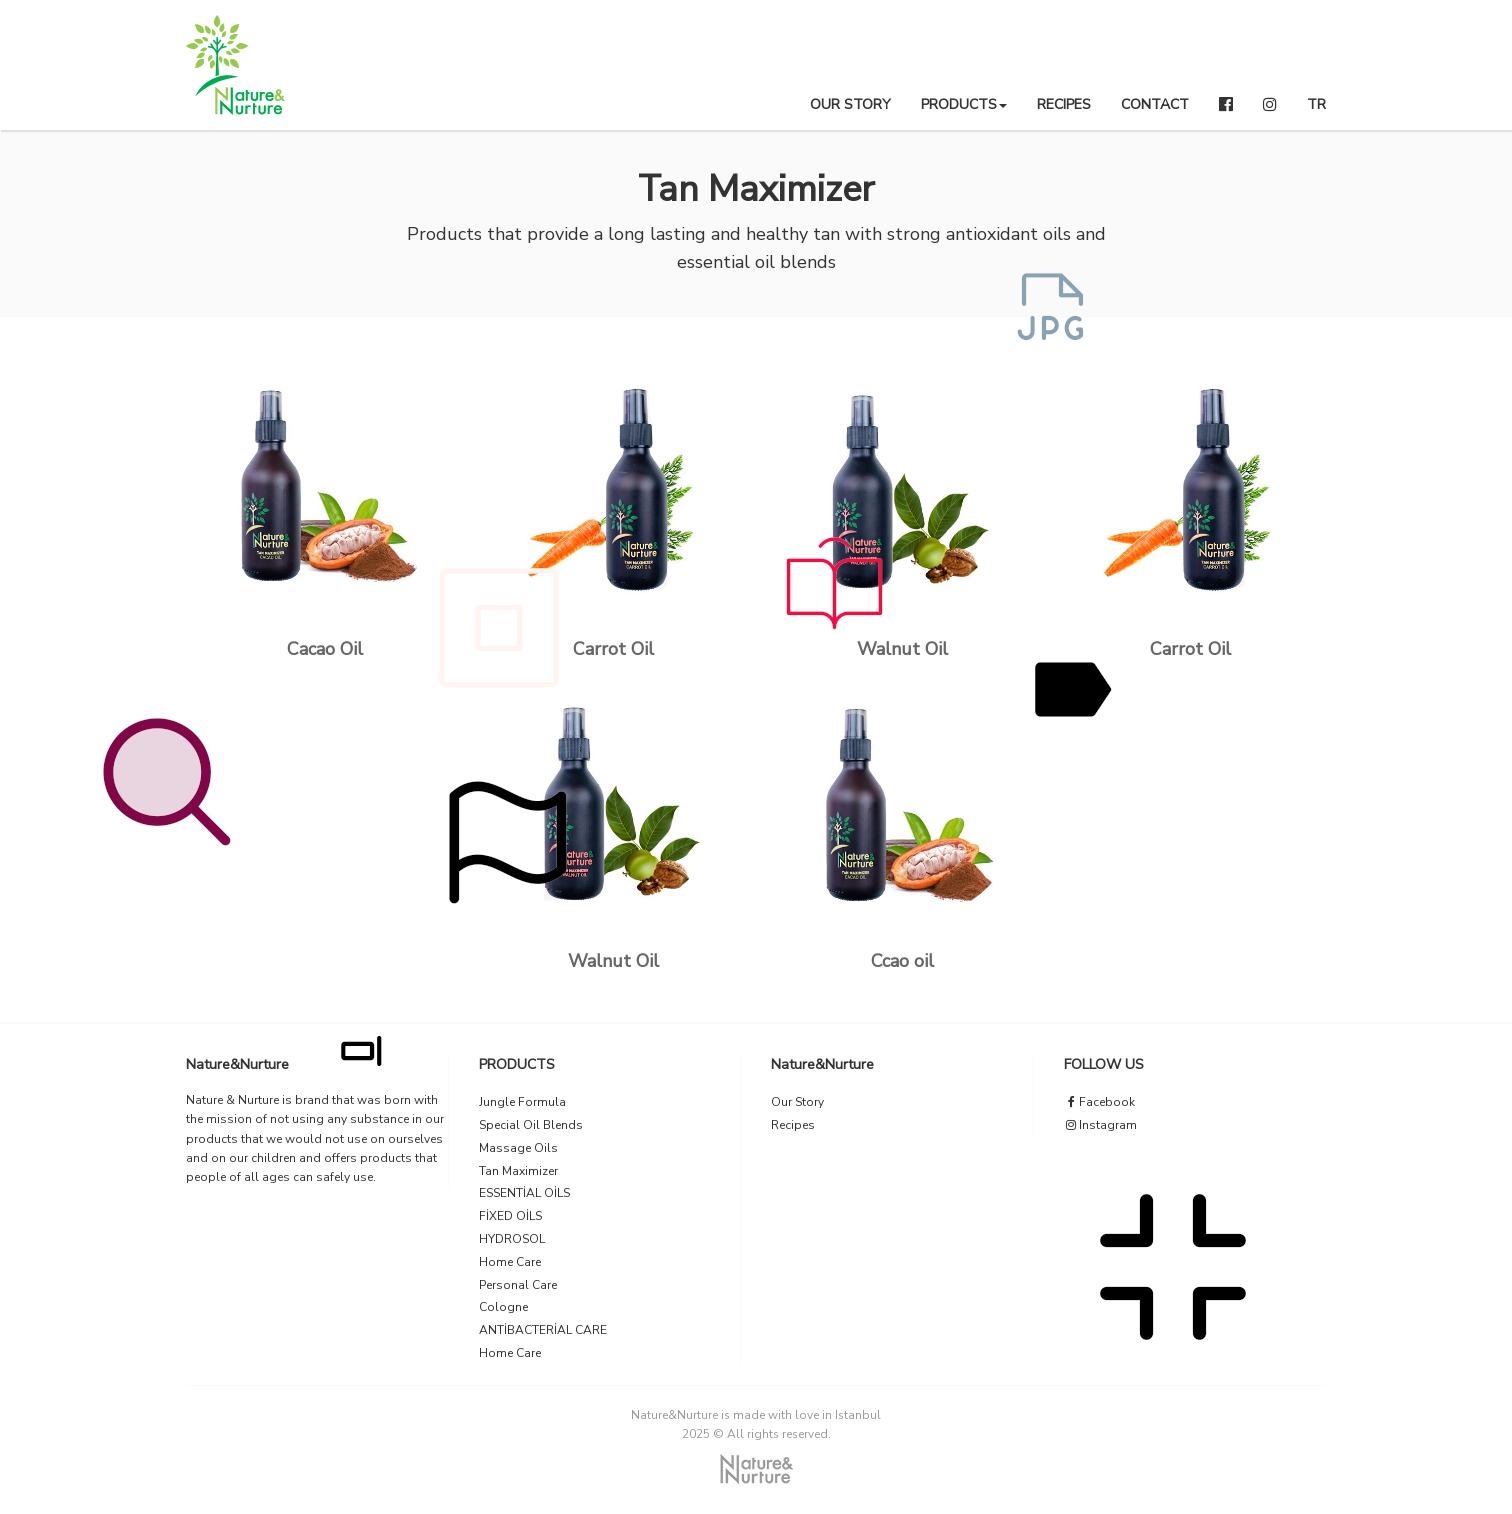 The height and width of the screenshot is (1514, 1512). I want to click on view or open a JPG image file, so click(1052, 309).